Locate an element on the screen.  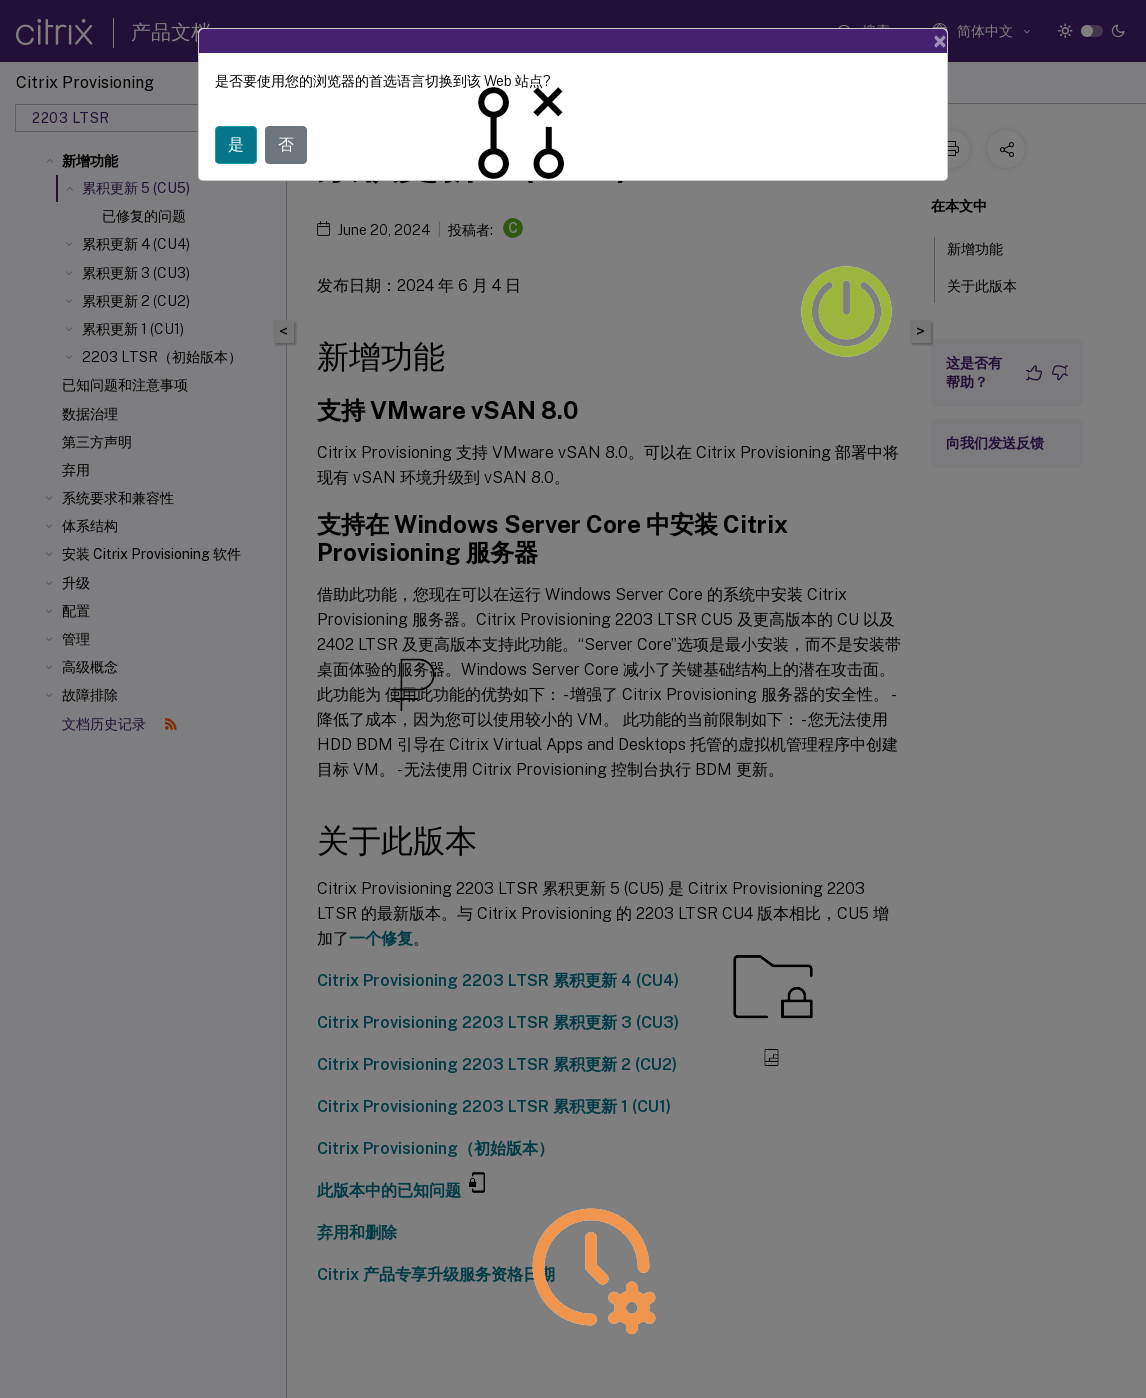
turn device on or off is located at coordinates (846, 311).